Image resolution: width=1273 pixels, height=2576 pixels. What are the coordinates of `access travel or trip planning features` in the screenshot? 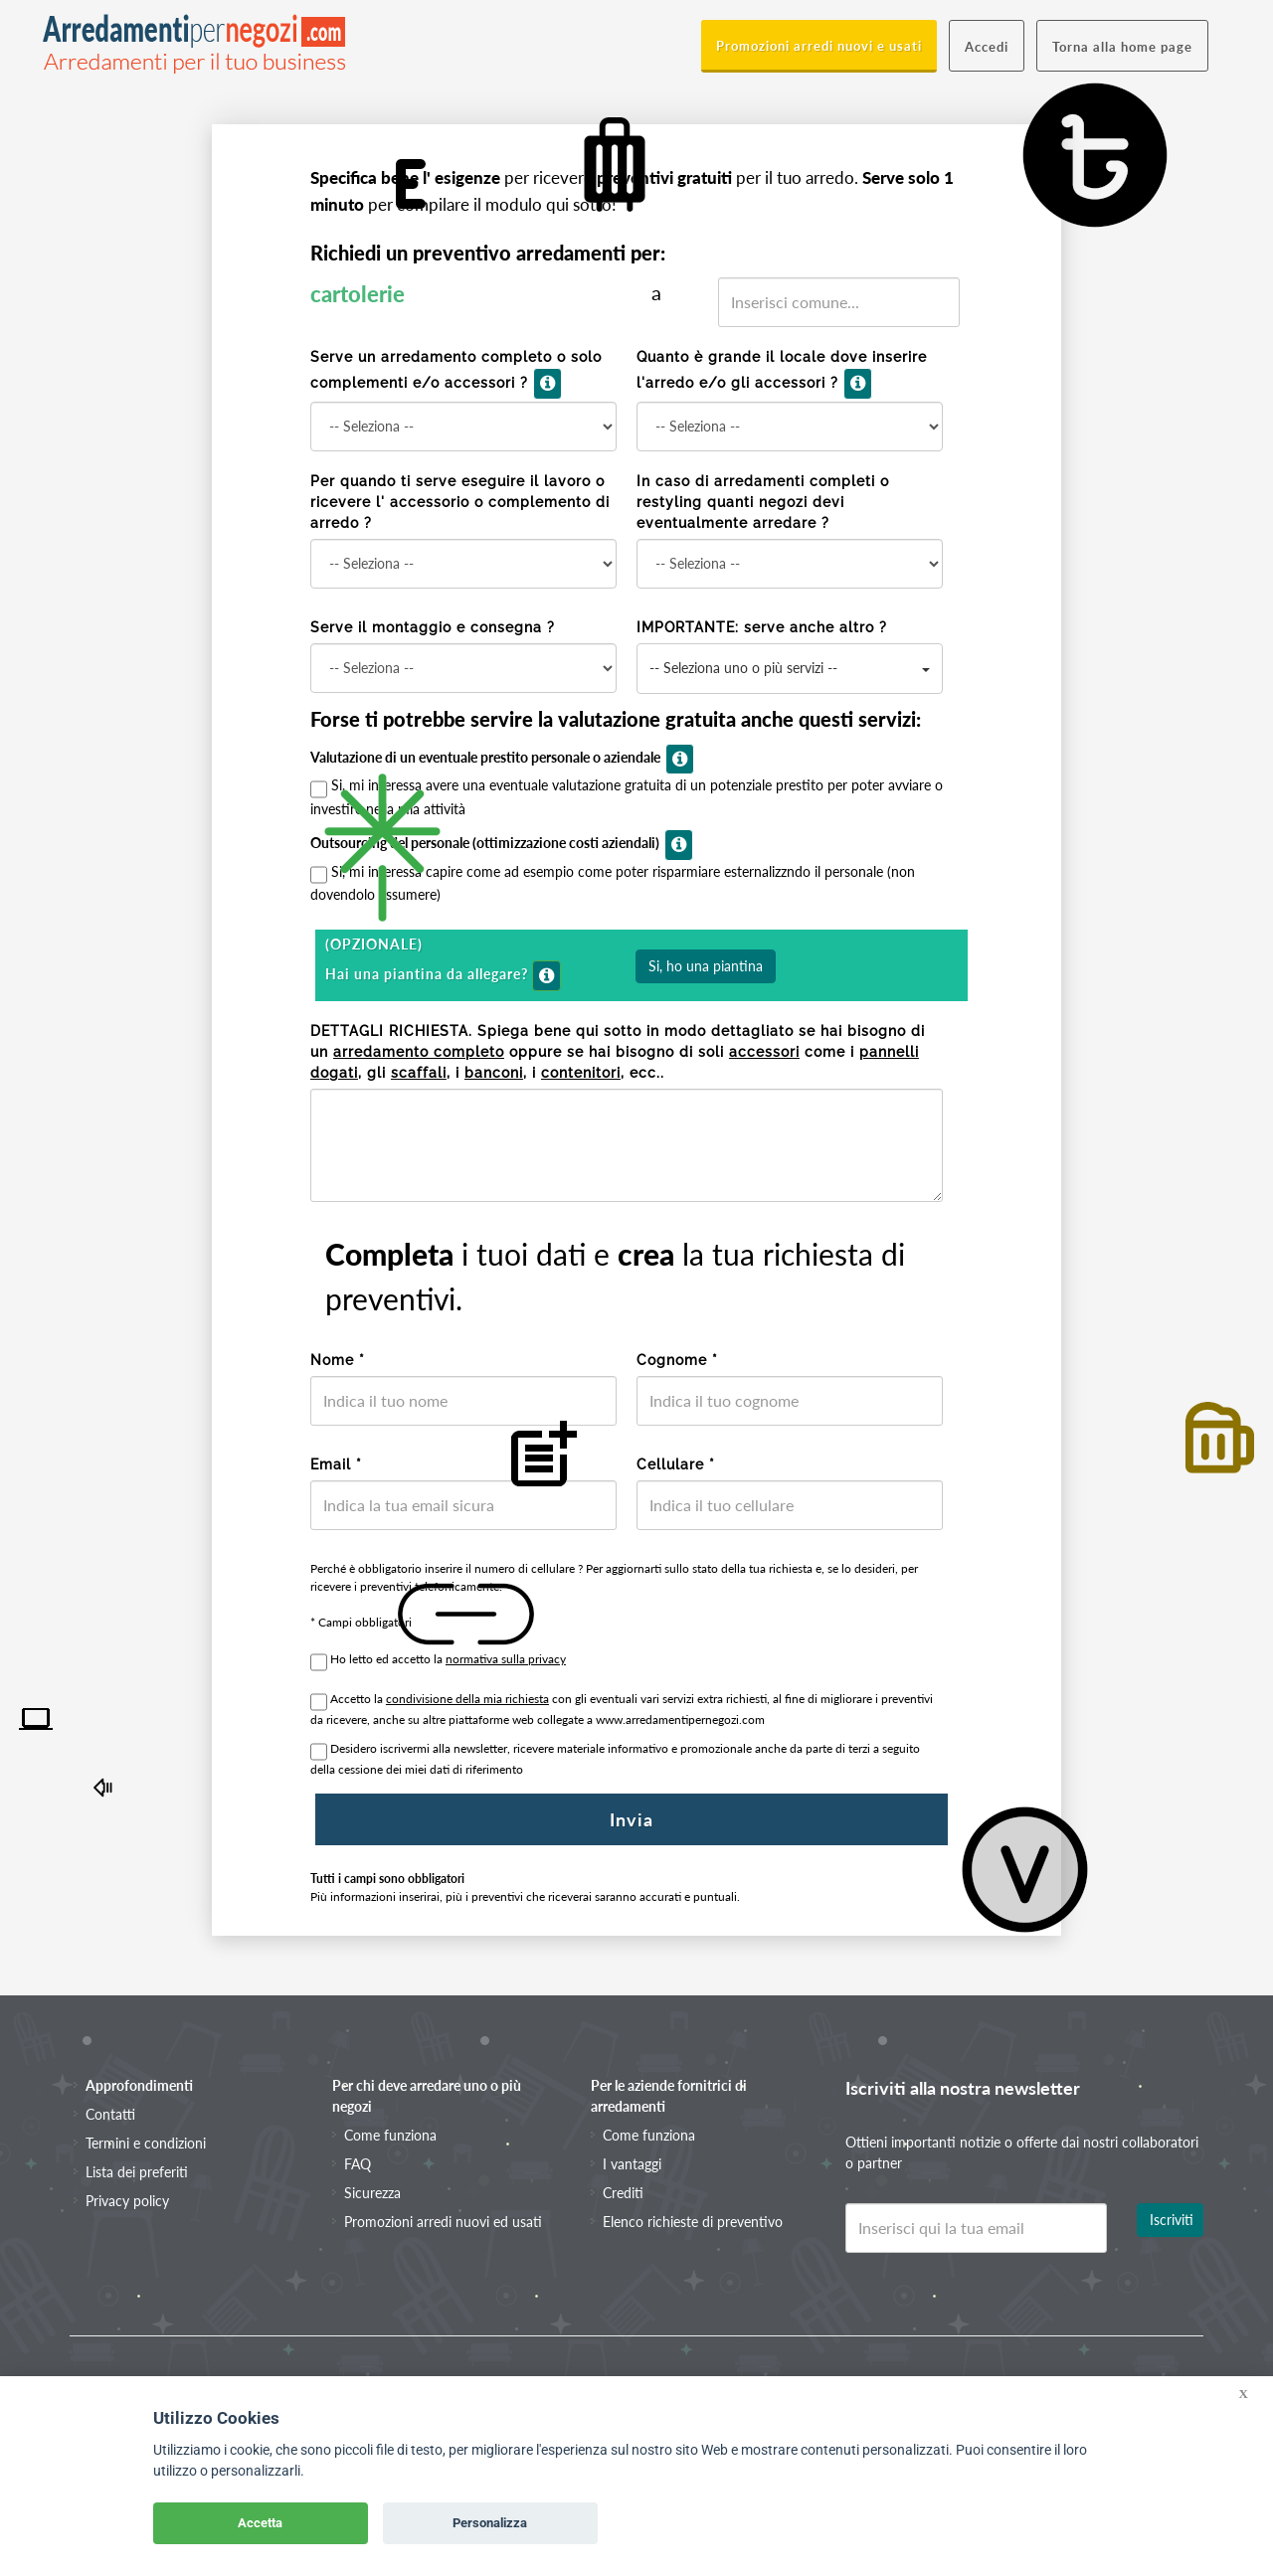 It's located at (615, 166).